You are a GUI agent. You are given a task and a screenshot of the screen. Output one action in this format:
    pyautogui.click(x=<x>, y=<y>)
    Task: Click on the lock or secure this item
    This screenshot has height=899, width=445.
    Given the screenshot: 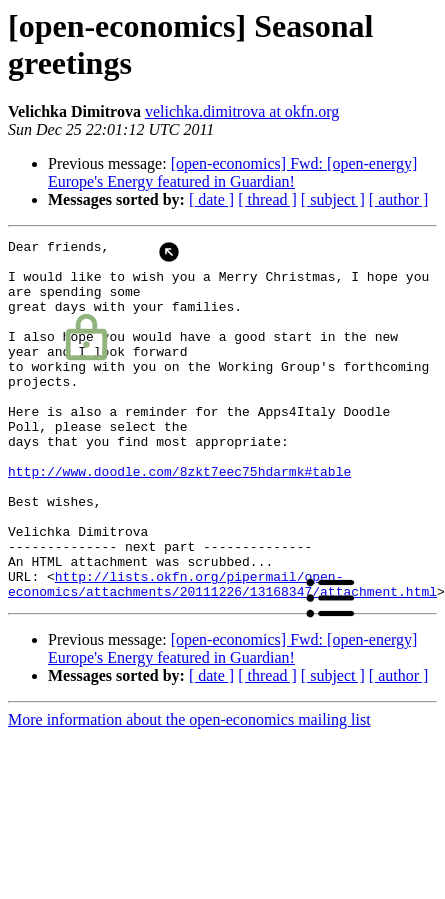 What is the action you would take?
    pyautogui.click(x=86, y=339)
    